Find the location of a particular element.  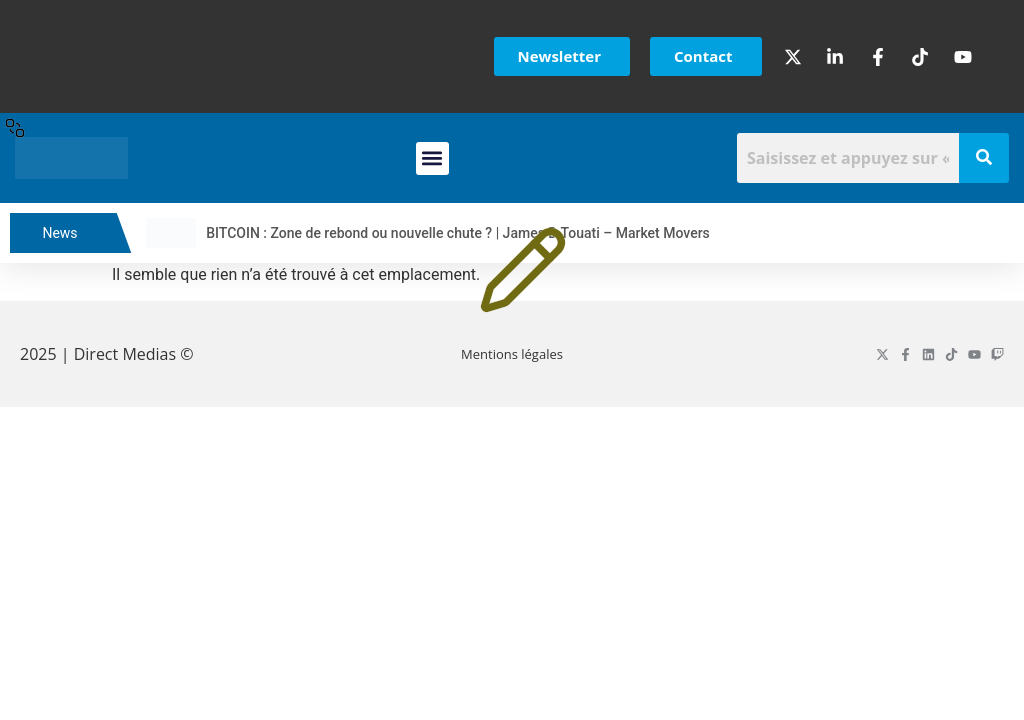

edit content or text is located at coordinates (523, 270).